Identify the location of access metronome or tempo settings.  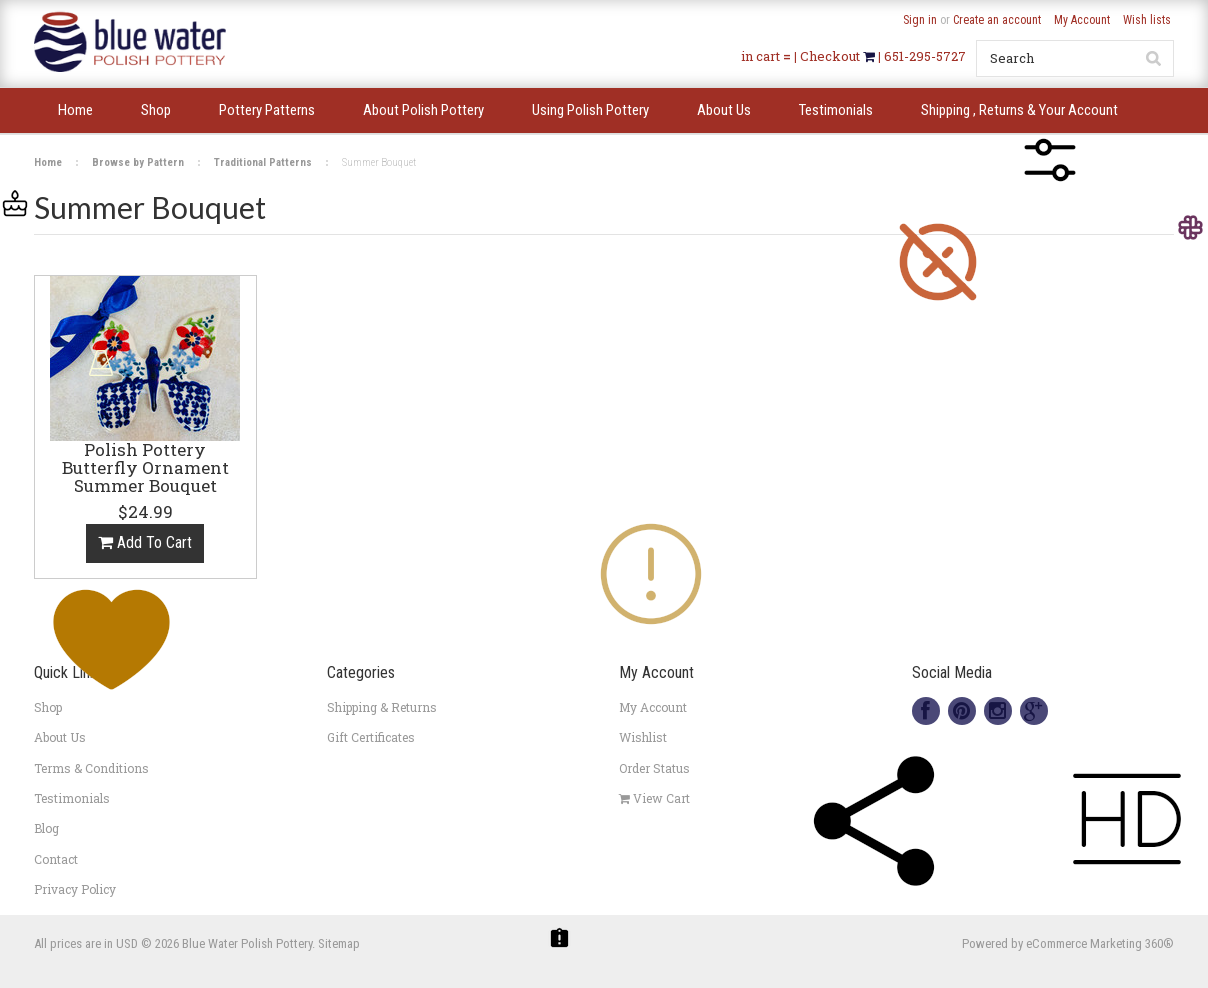
(101, 363).